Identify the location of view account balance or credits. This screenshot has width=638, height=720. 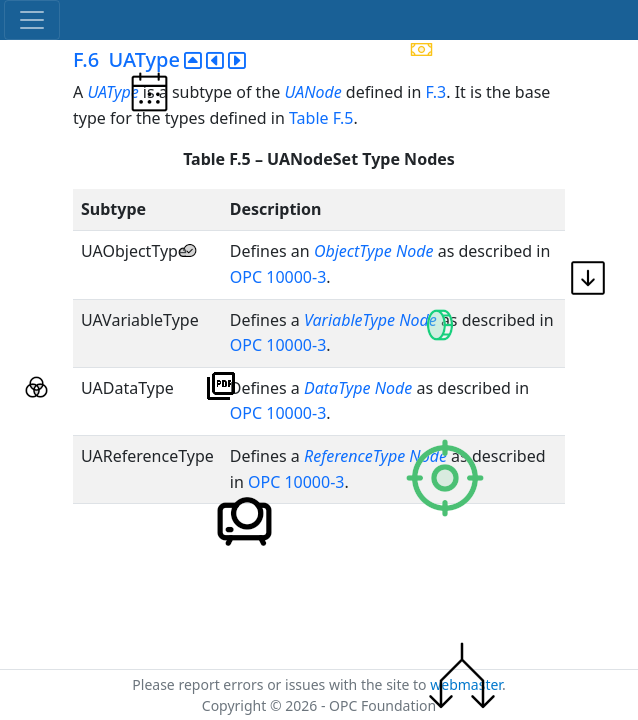
(440, 325).